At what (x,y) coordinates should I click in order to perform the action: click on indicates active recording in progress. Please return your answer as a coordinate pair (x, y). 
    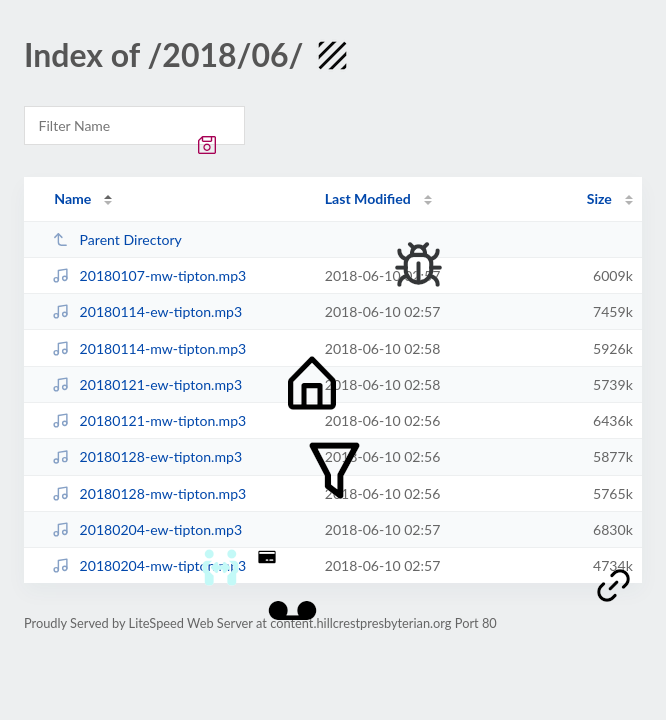
    Looking at the image, I should click on (292, 610).